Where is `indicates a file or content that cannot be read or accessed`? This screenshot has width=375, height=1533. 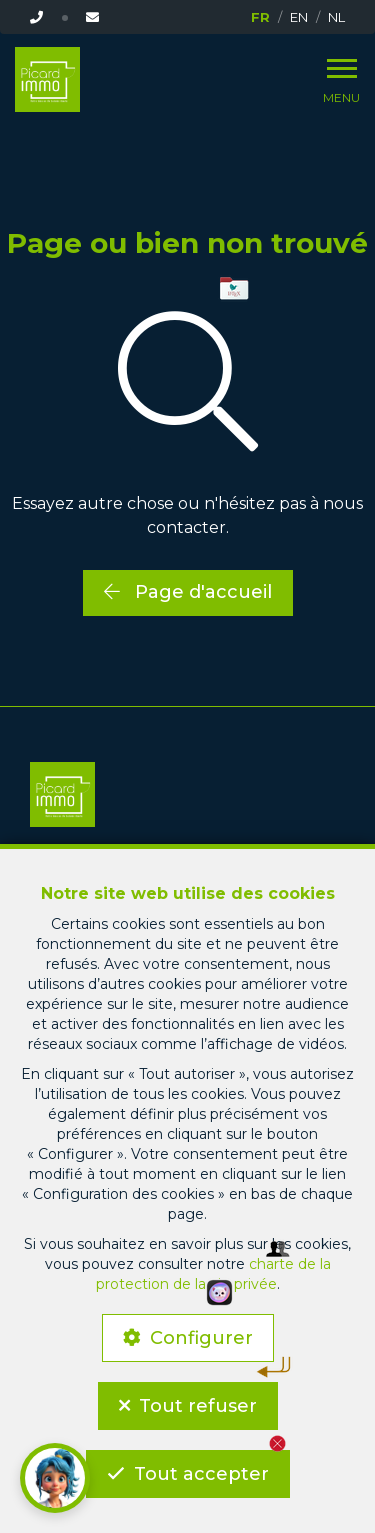 indicates a file or content that cannot be read or accessed is located at coordinates (277, 1443).